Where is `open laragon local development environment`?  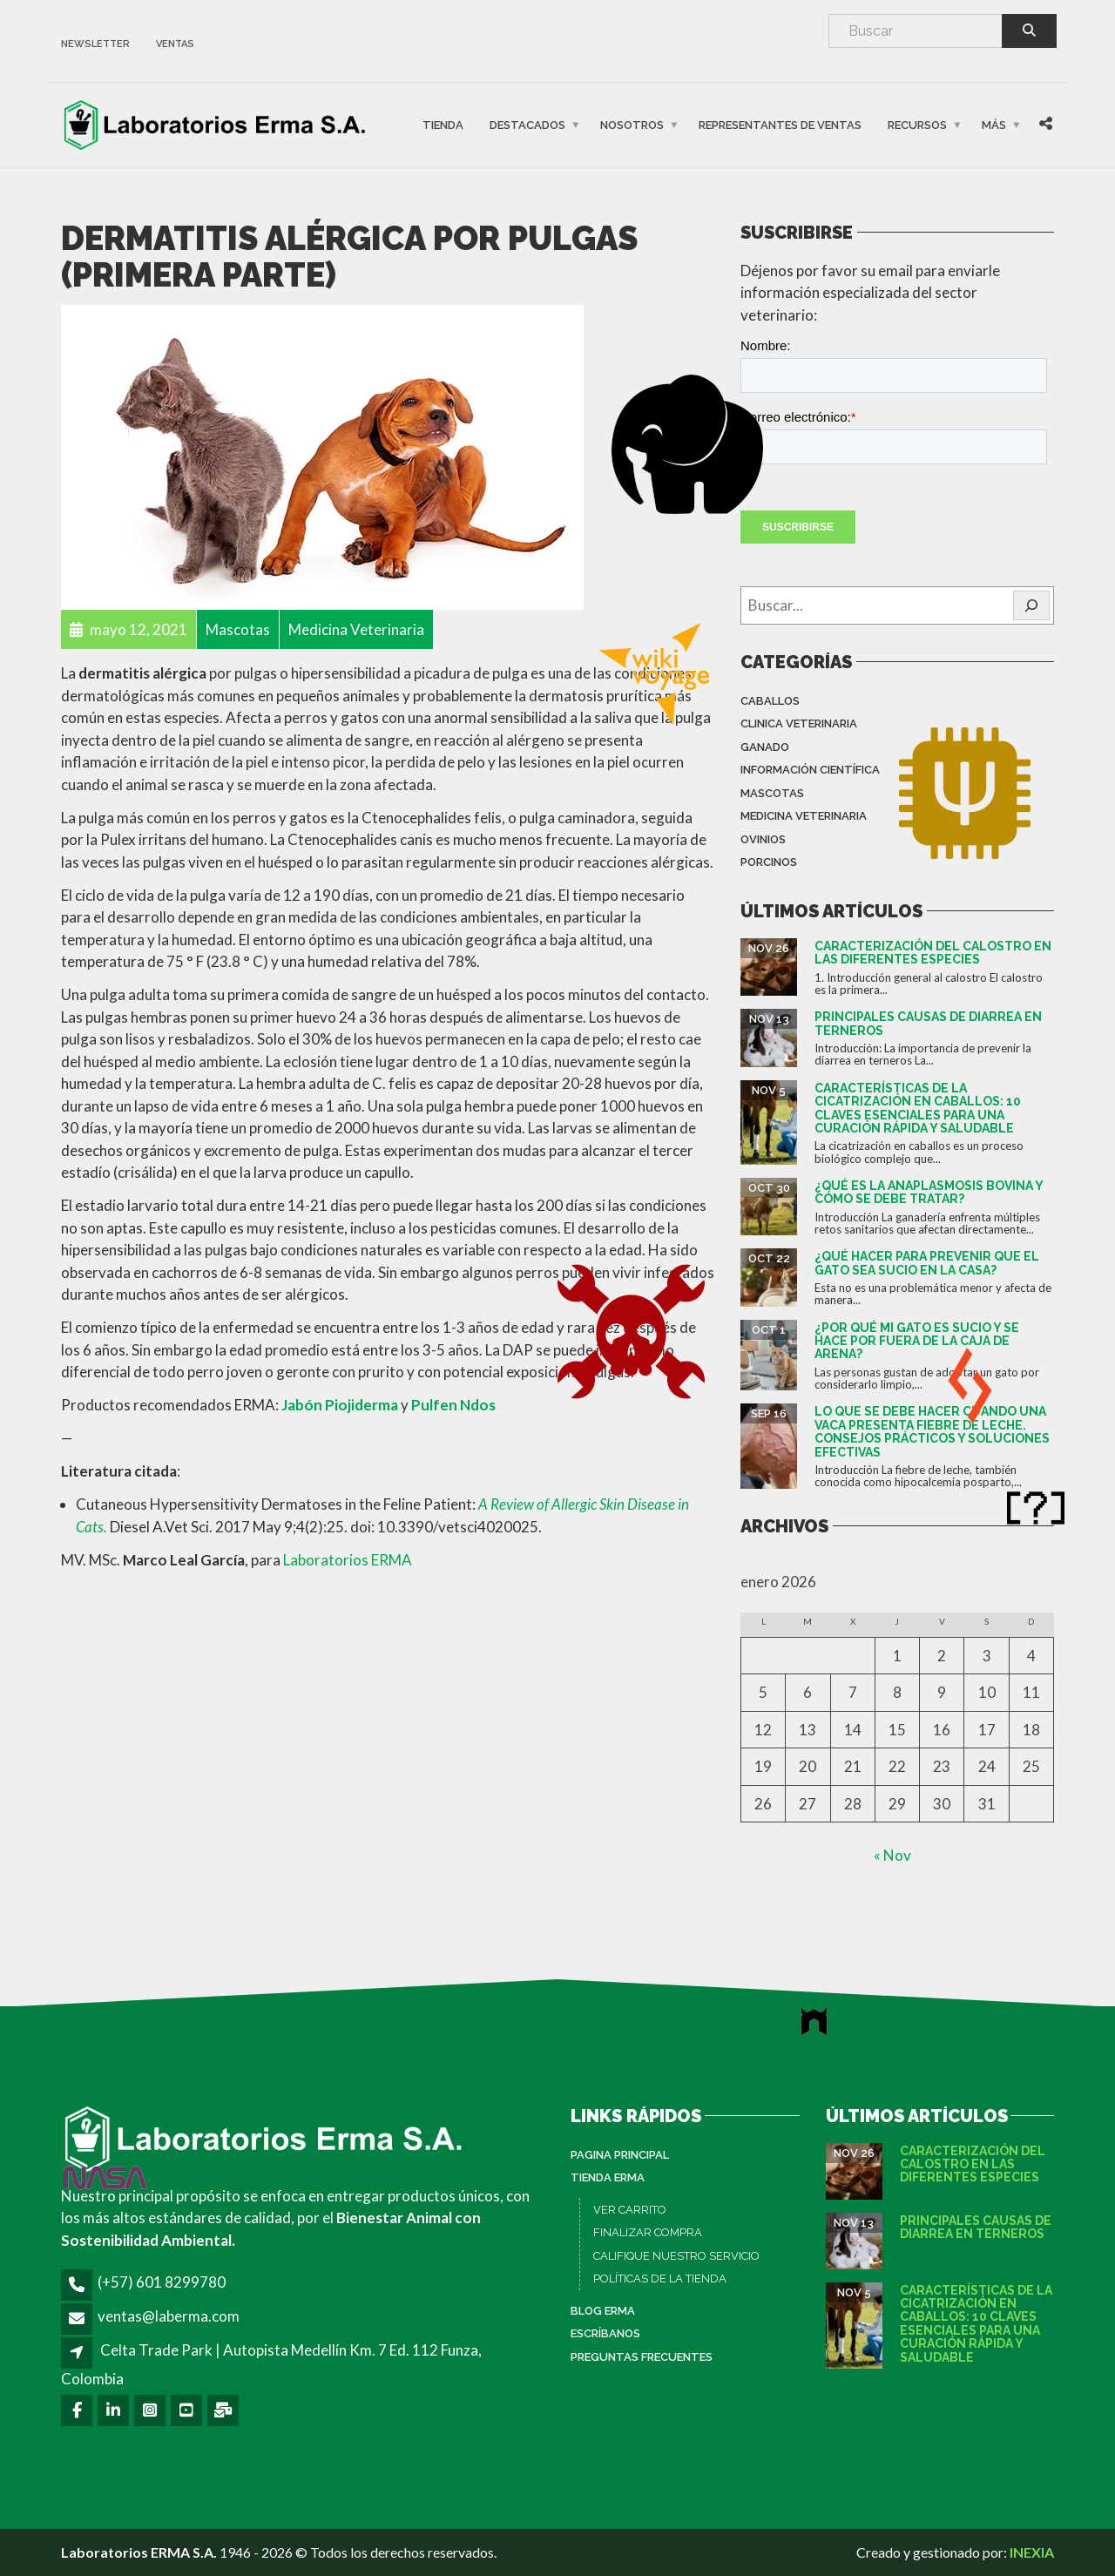
open laragon local development environment is located at coordinates (687, 444).